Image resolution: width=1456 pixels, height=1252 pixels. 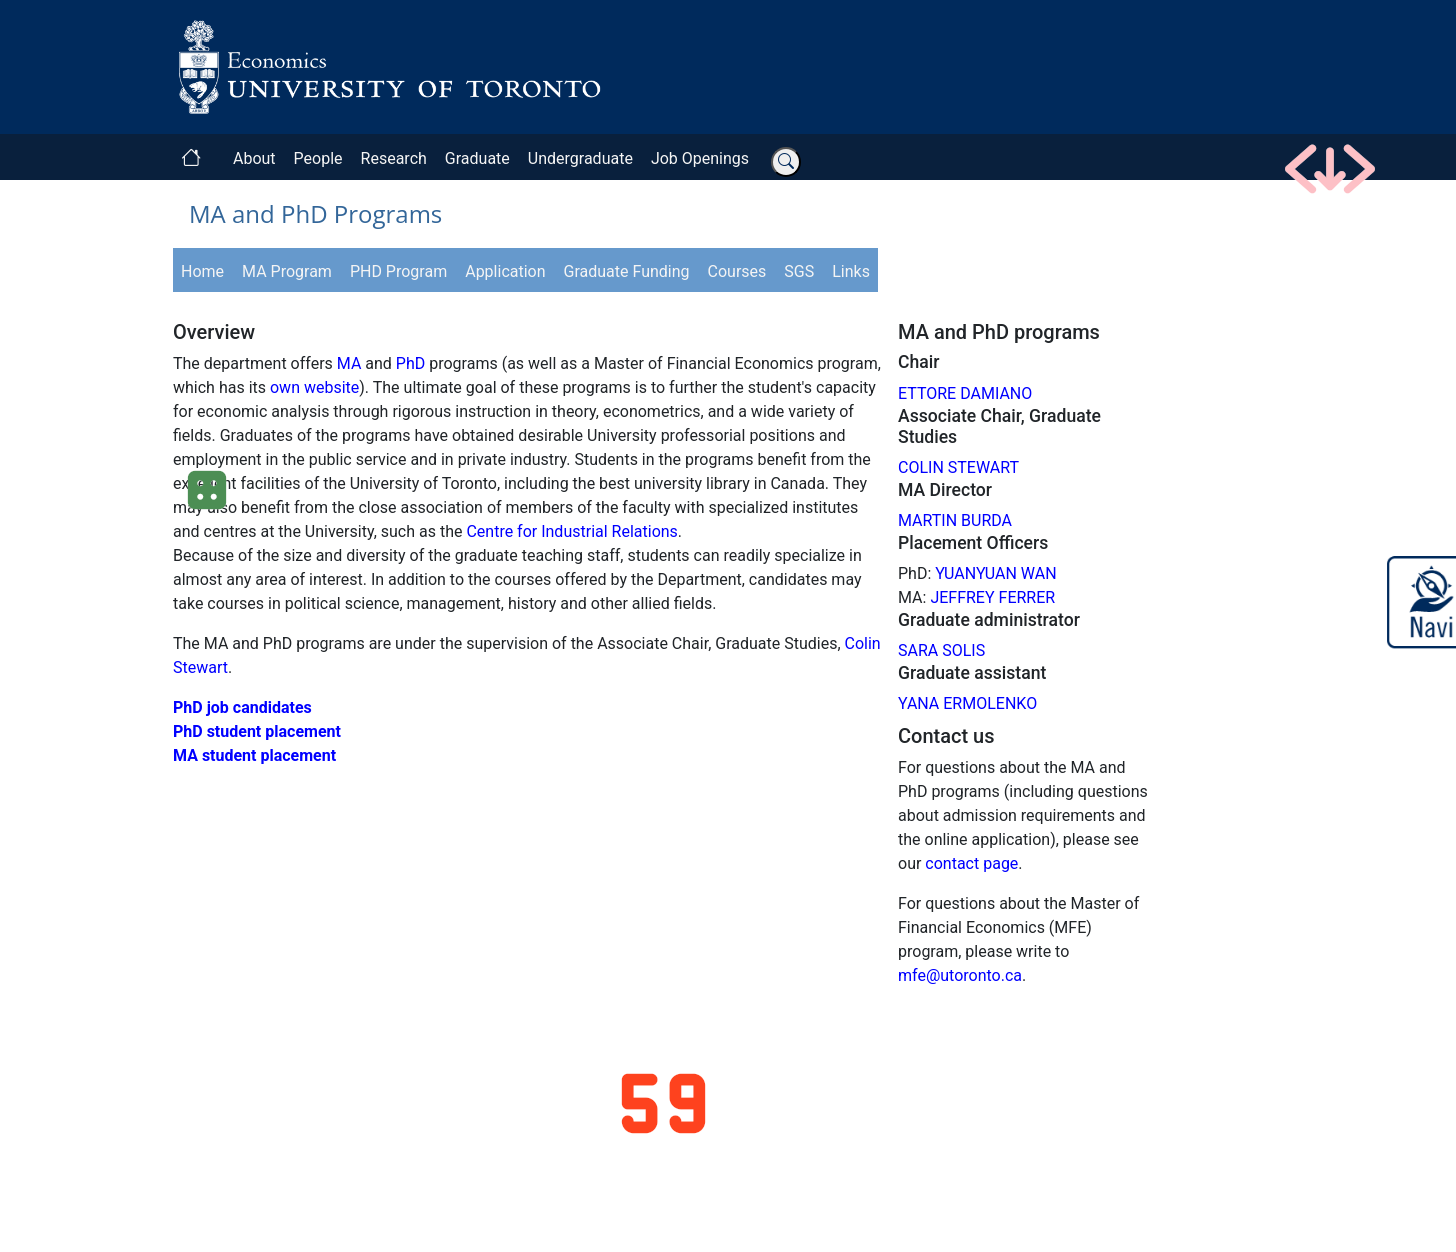 What do you see at coordinates (1330, 169) in the screenshot?
I see `download source code or script files` at bounding box center [1330, 169].